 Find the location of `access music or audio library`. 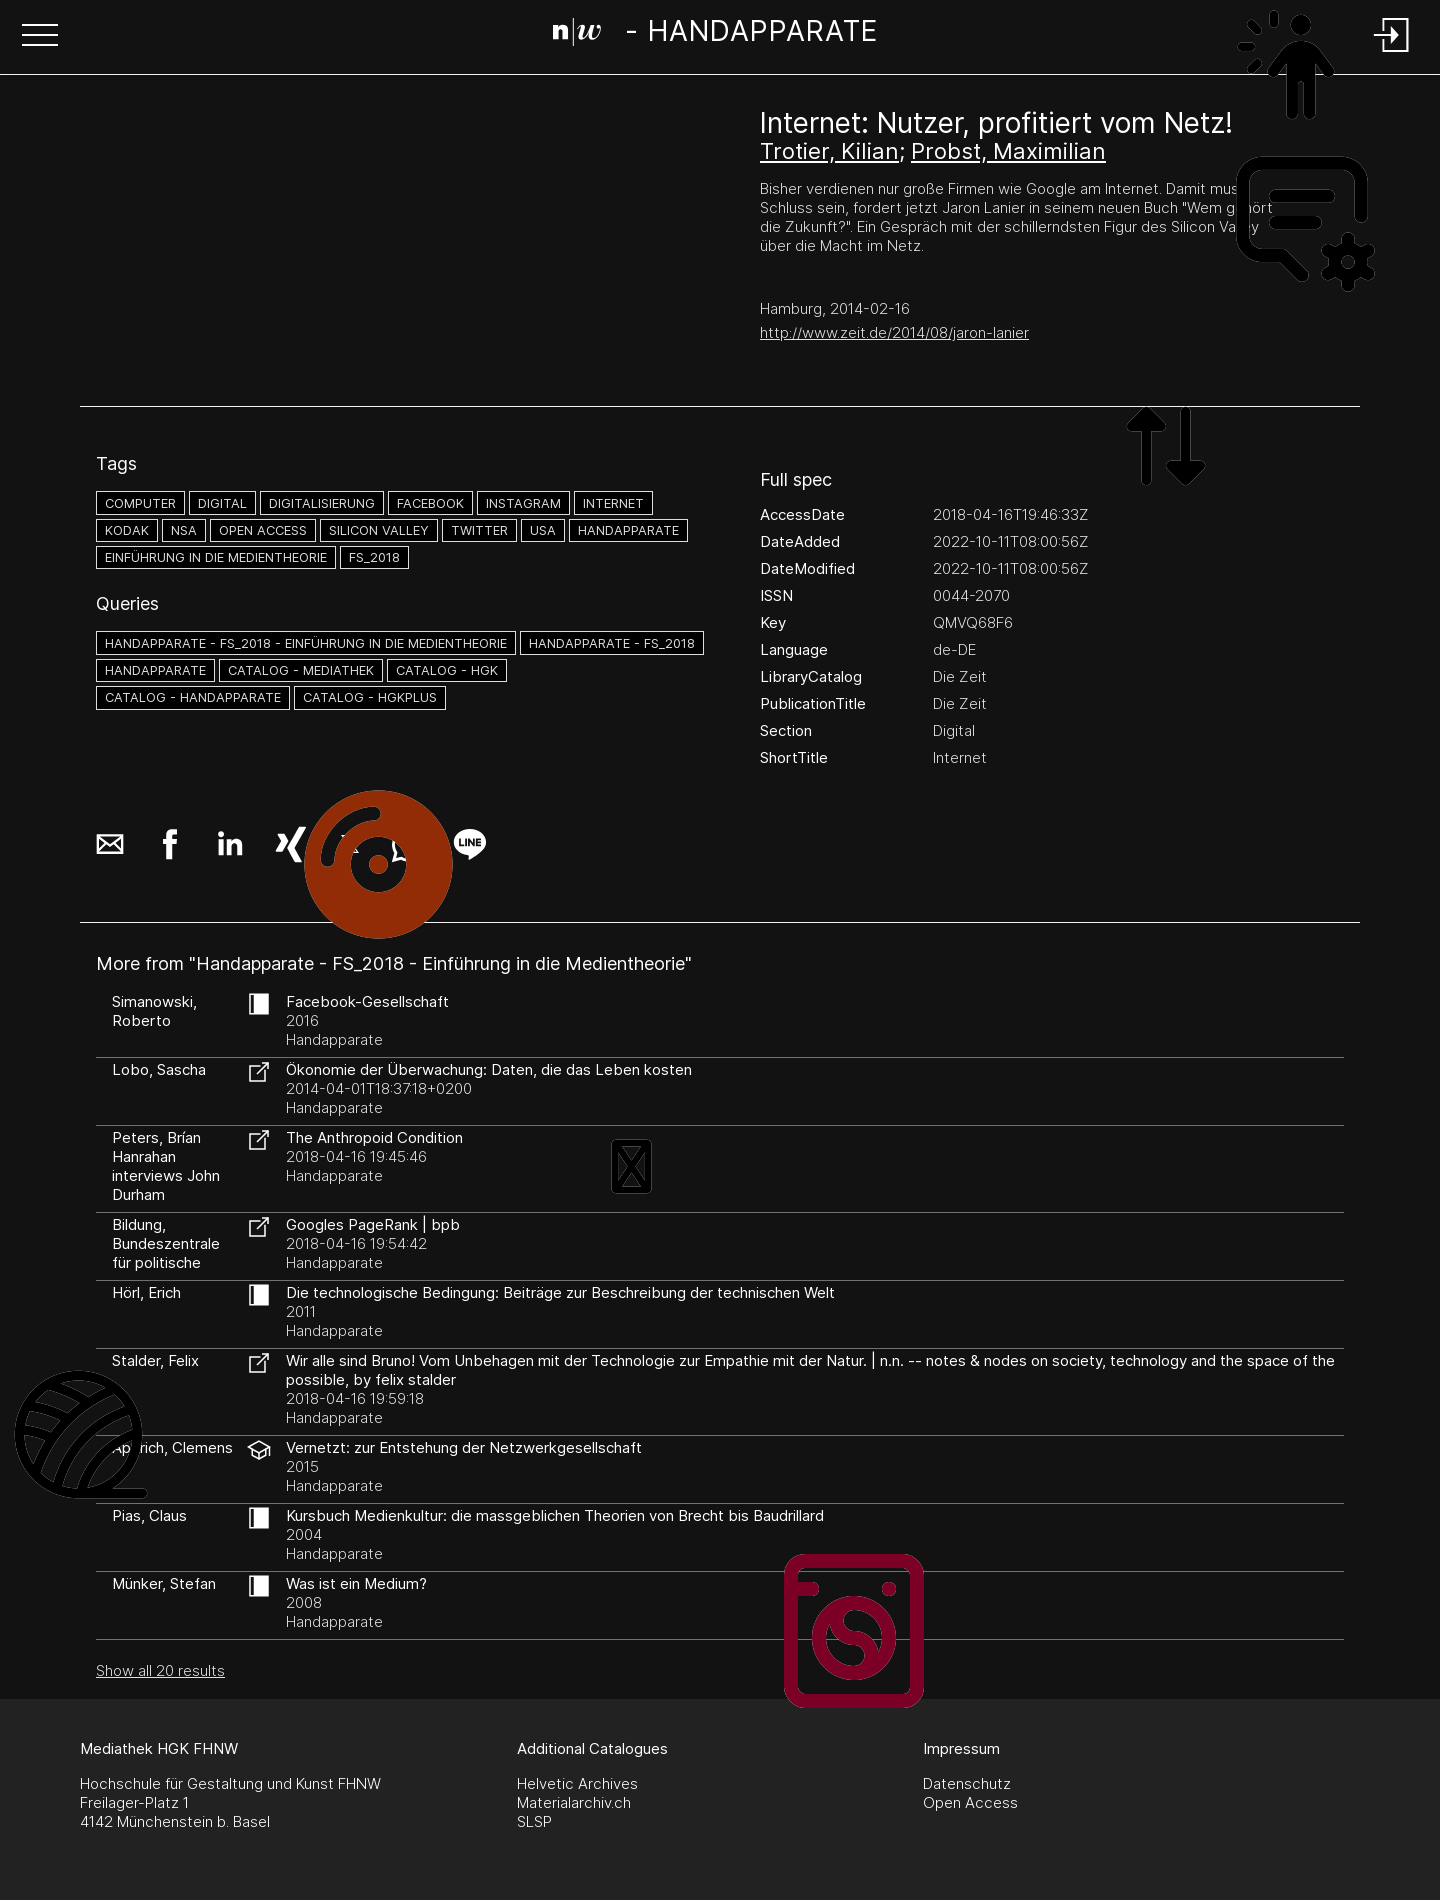

access music or audio library is located at coordinates (378, 864).